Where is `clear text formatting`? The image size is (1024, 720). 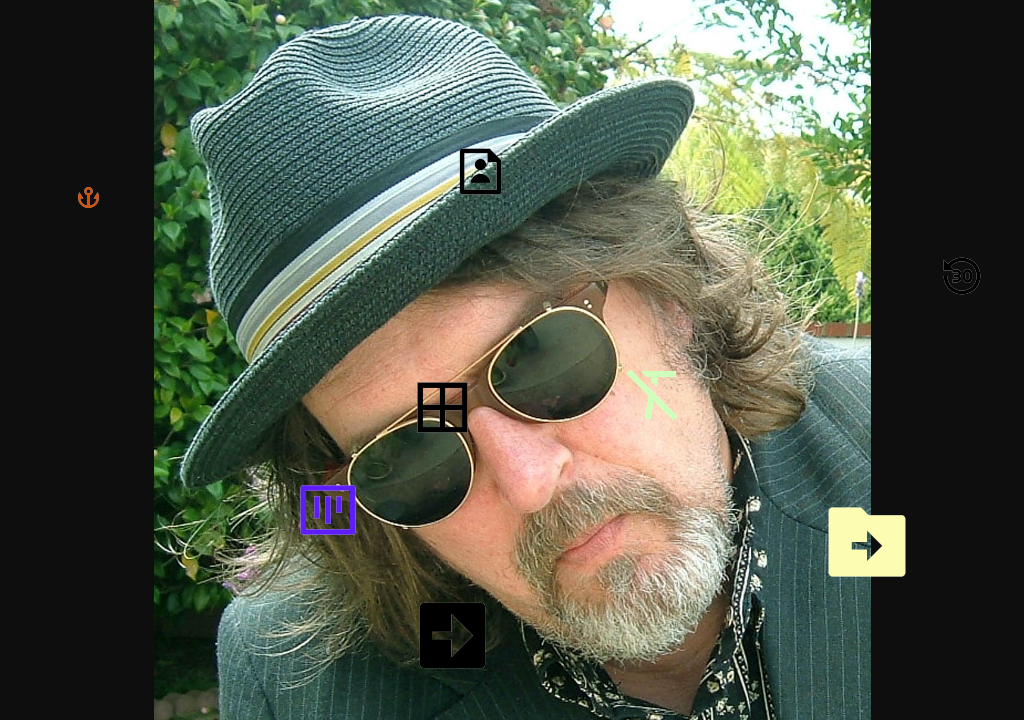
clear text formatting is located at coordinates (652, 395).